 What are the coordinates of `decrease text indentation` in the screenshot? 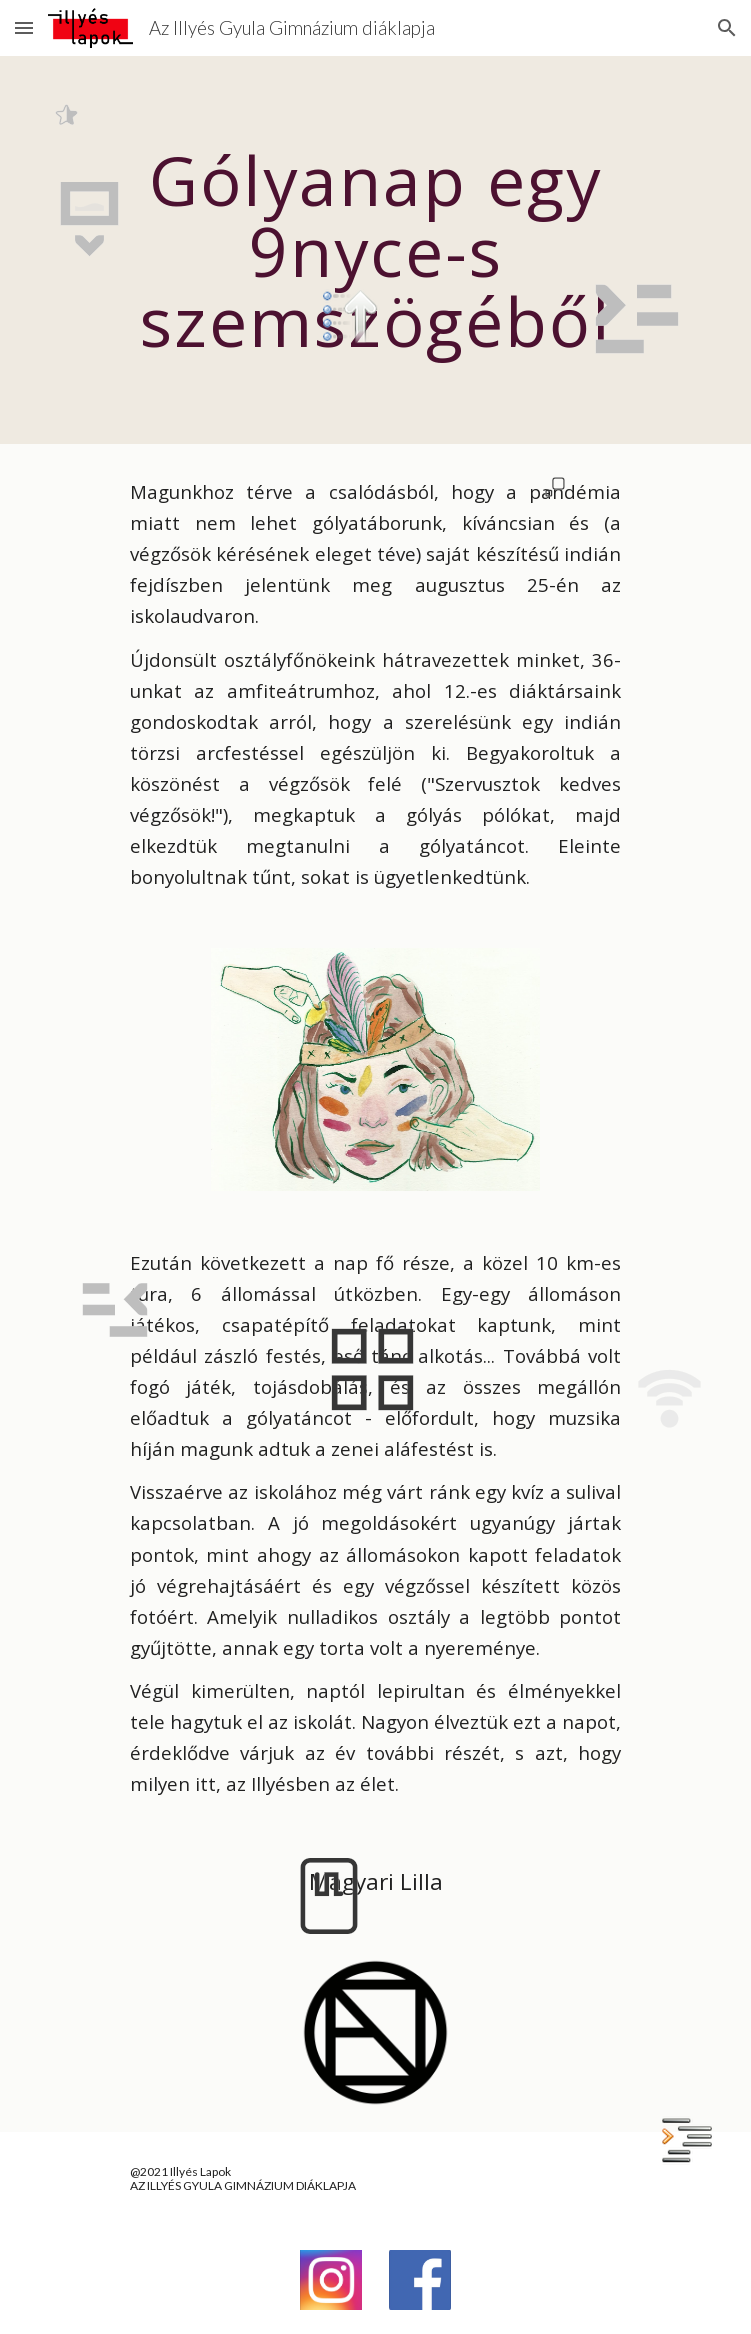 It's located at (115, 1310).